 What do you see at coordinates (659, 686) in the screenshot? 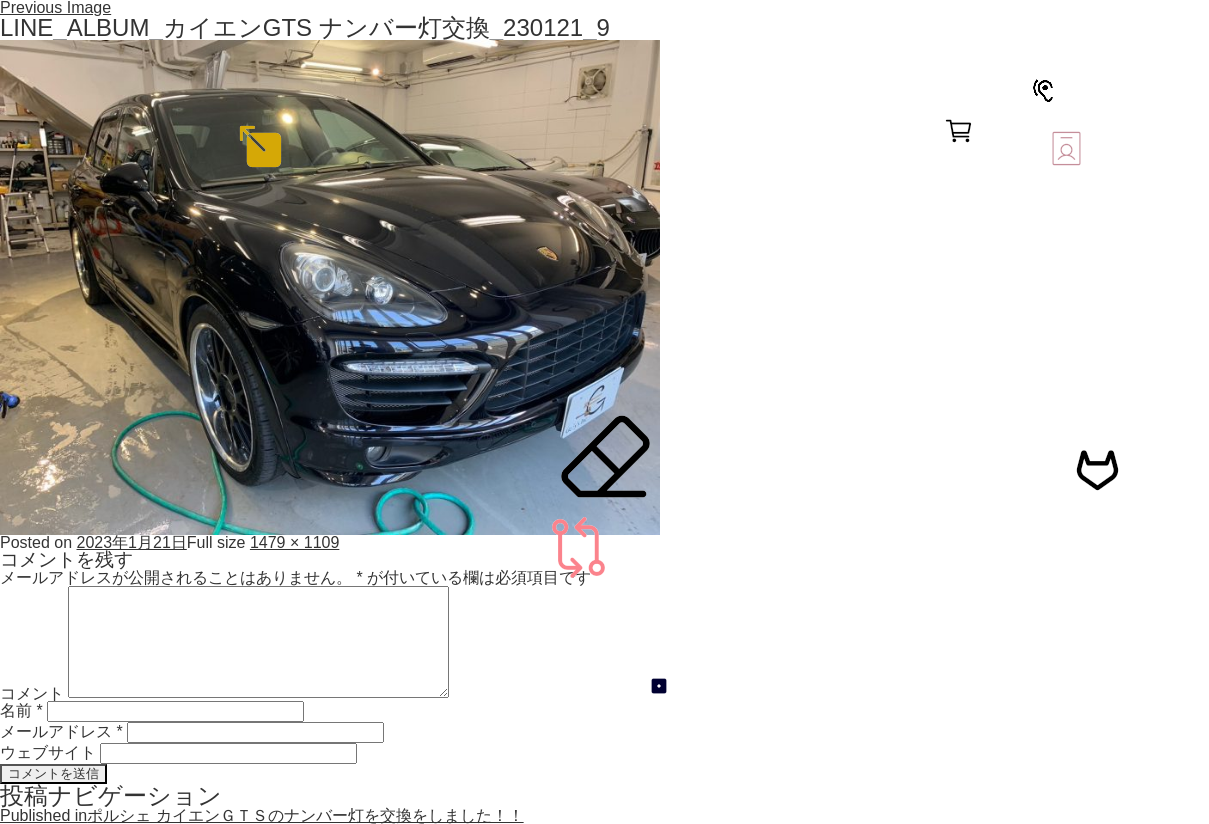
I see `indicates a single selection or active state` at bounding box center [659, 686].